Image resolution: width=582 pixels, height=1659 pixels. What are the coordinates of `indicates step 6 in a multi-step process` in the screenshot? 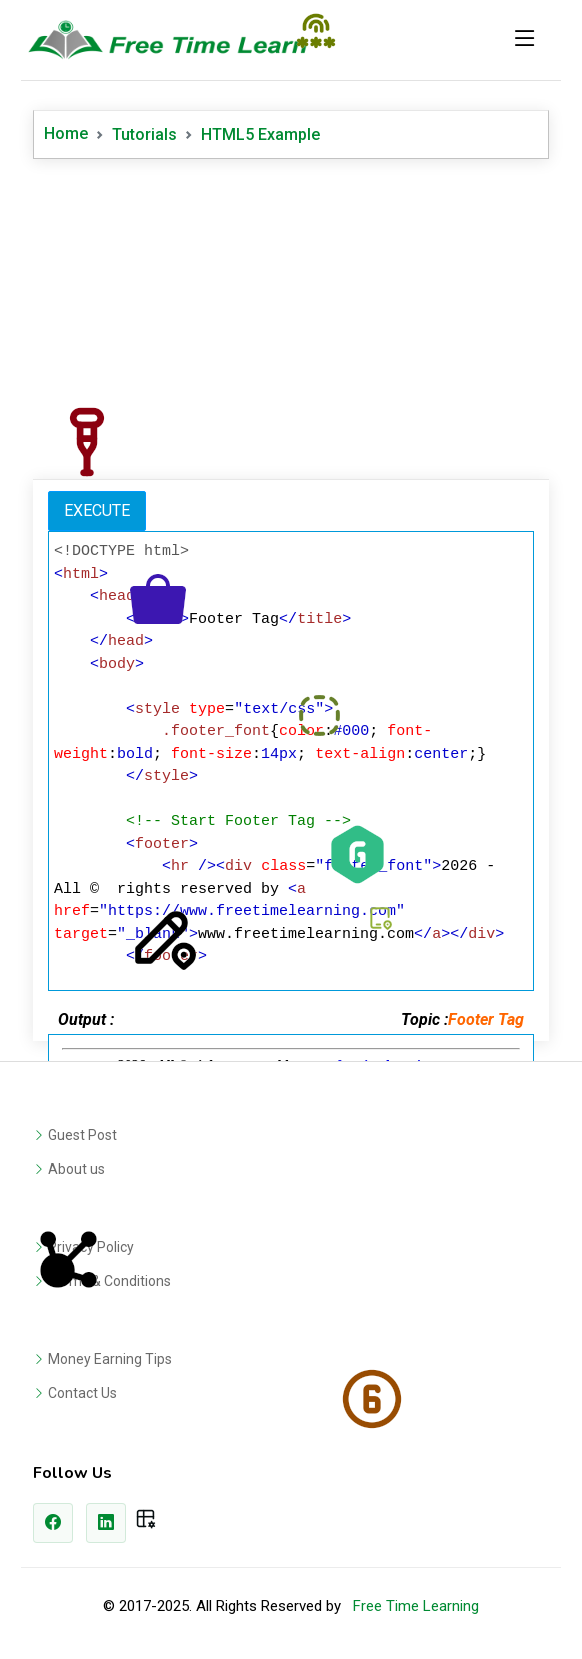 It's located at (372, 1399).